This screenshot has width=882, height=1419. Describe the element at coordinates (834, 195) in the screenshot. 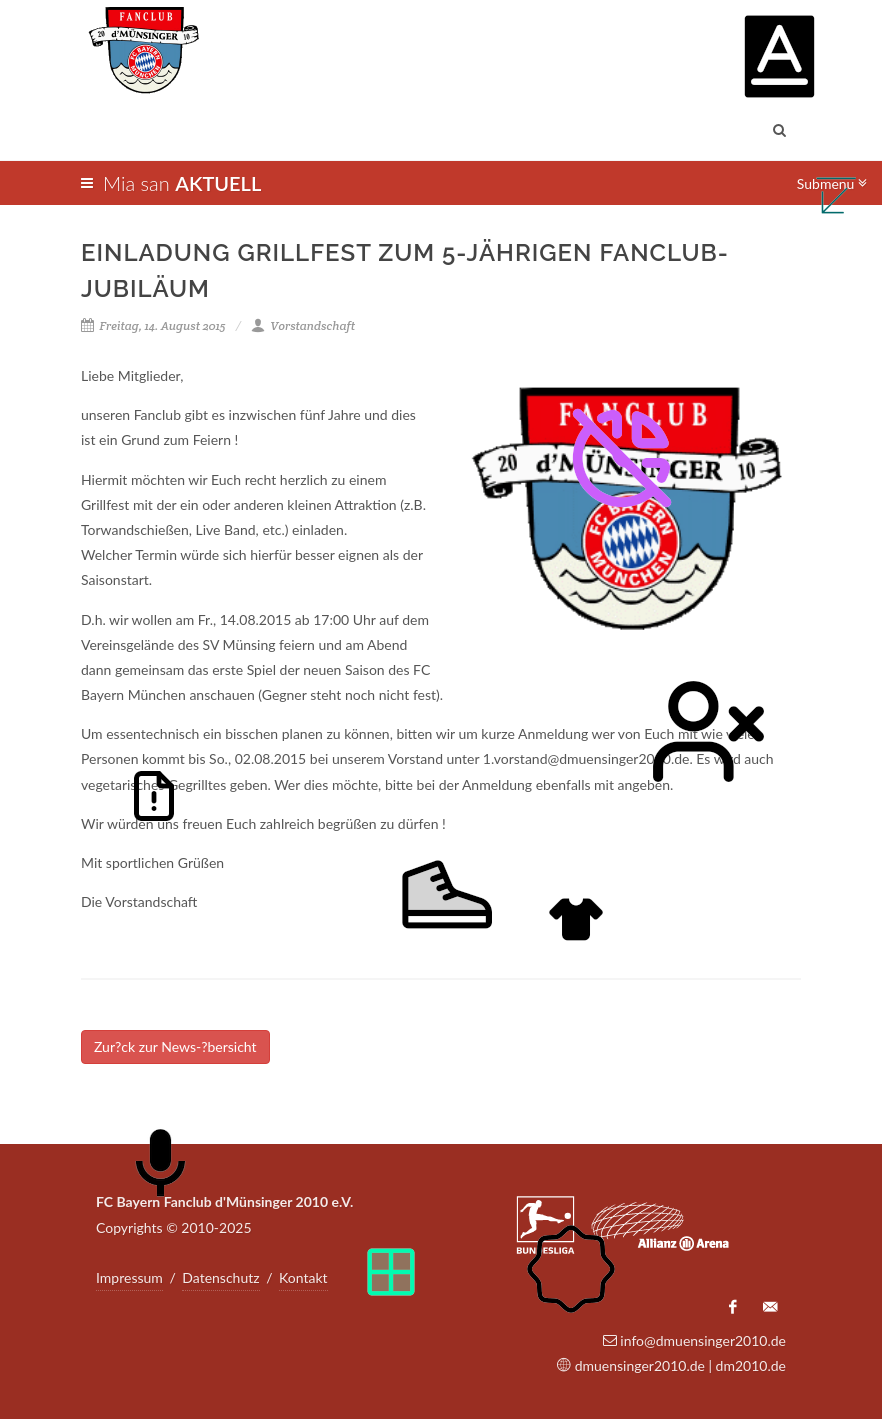

I see `move item to bottom-left corner` at that location.